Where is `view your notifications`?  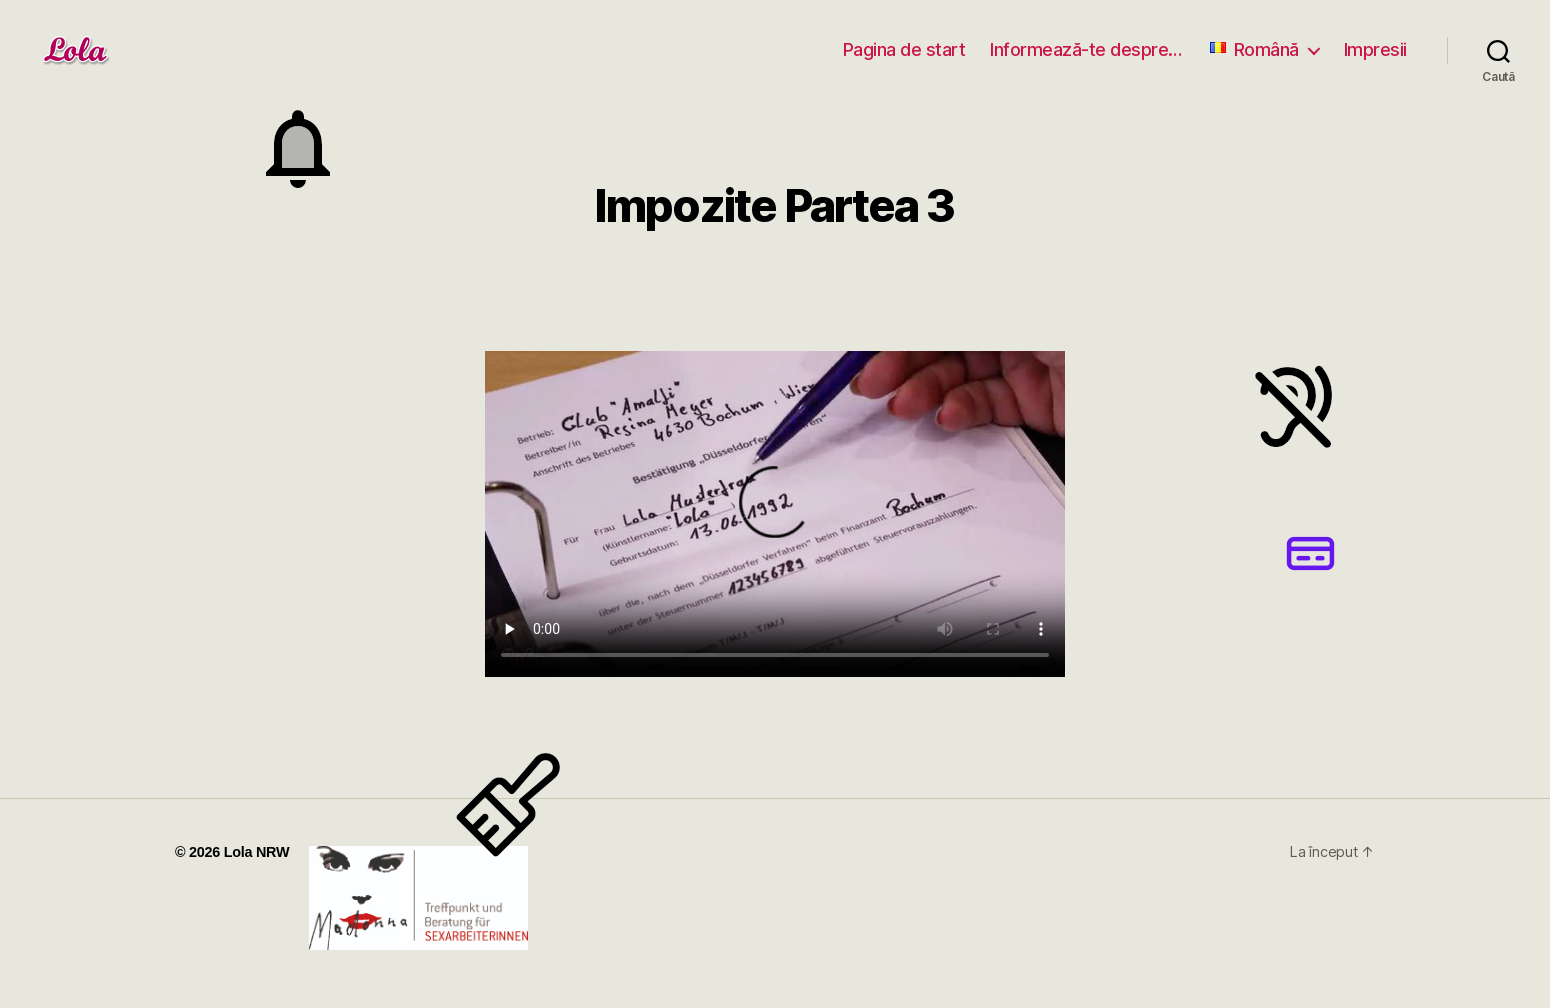 view your notifications is located at coordinates (298, 148).